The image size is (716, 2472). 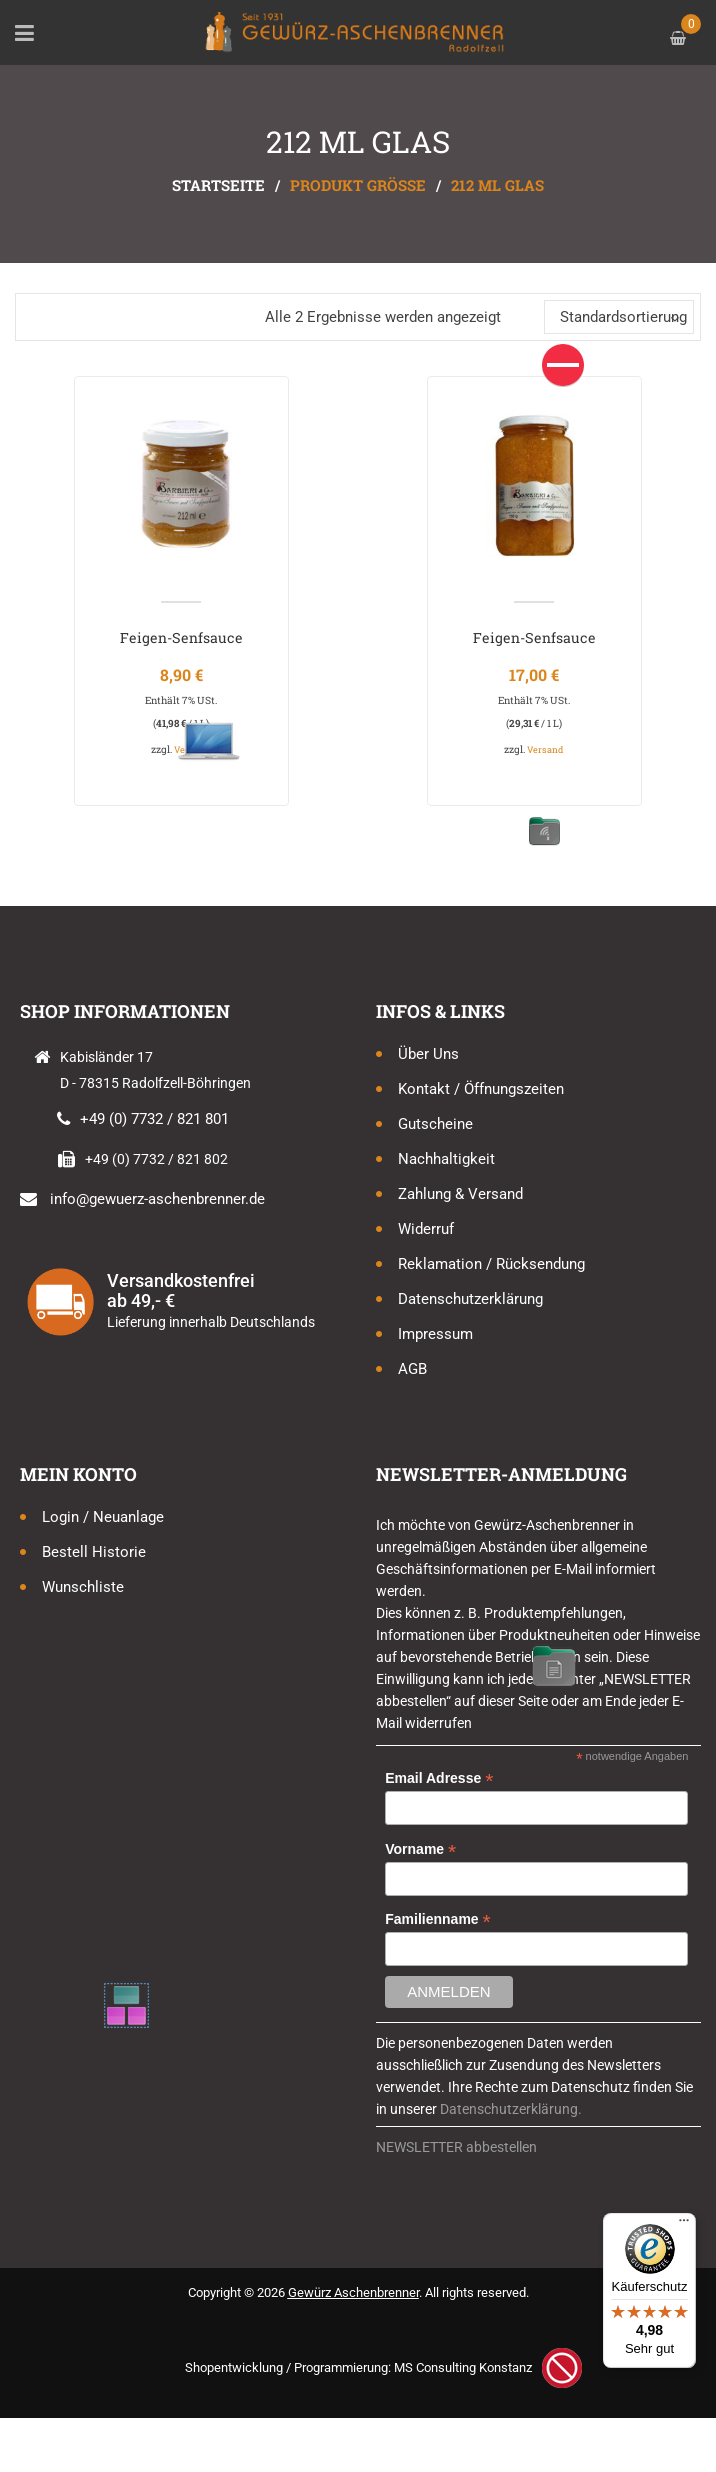 What do you see at coordinates (562, 2368) in the screenshot?
I see `delete selected item` at bounding box center [562, 2368].